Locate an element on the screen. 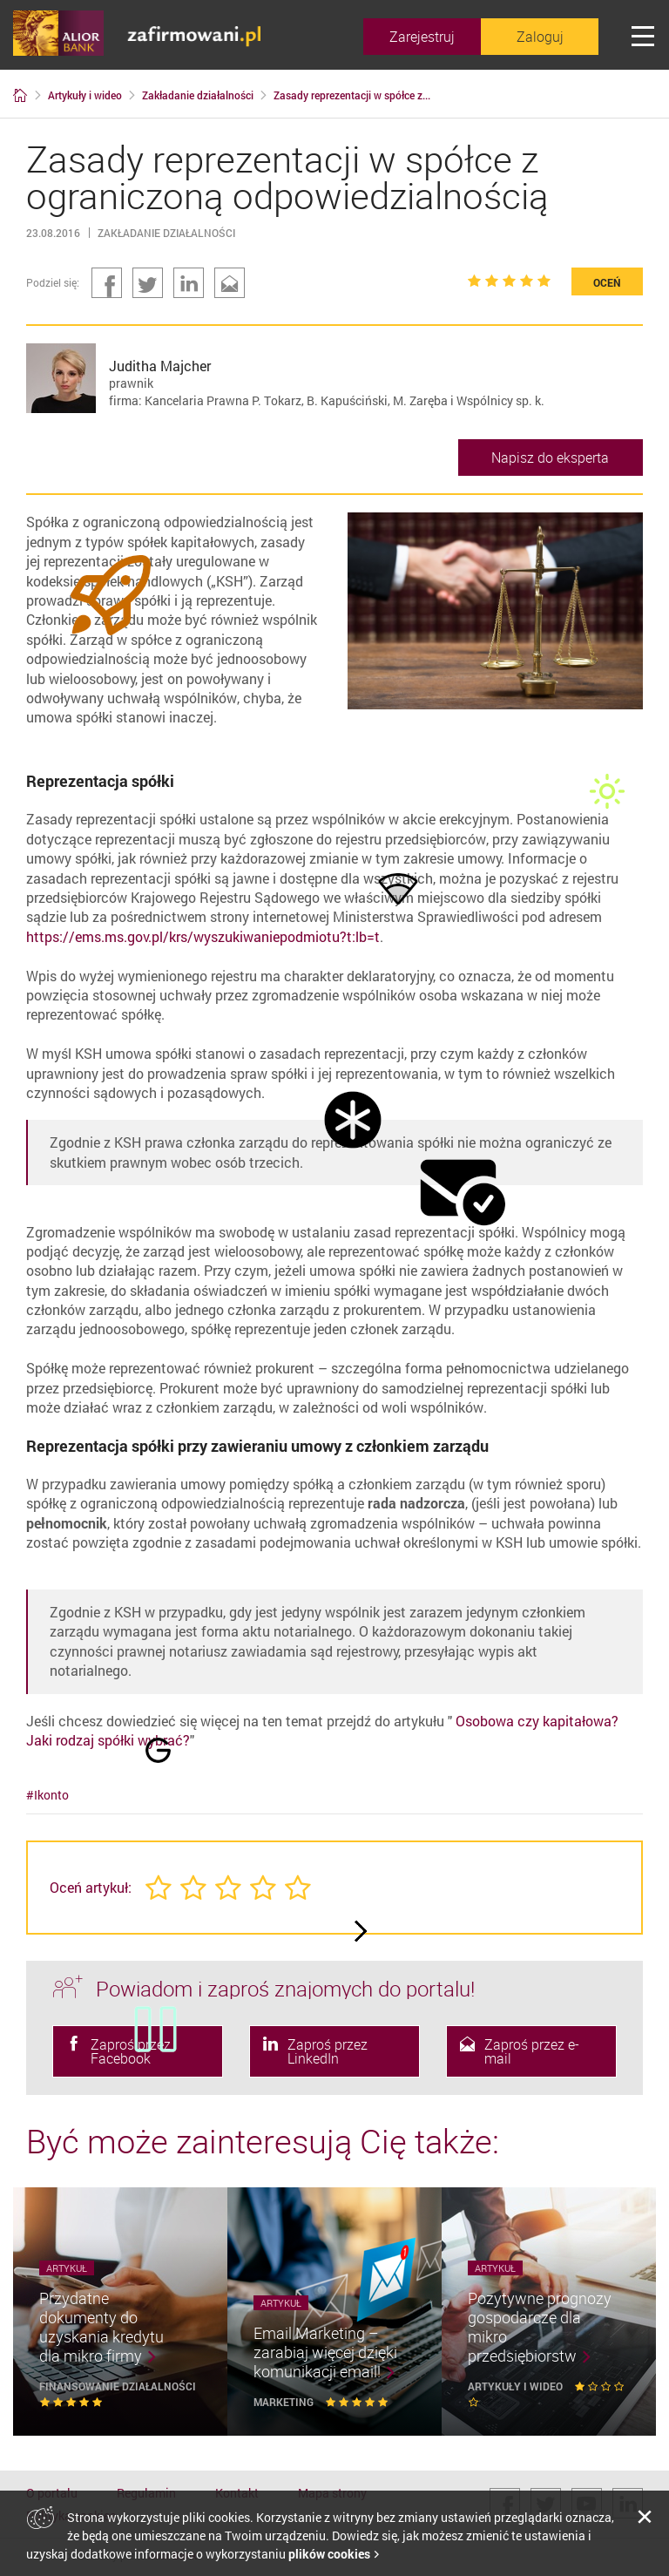  indicates medium wifi signal strength is located at coordinates (398, 889).